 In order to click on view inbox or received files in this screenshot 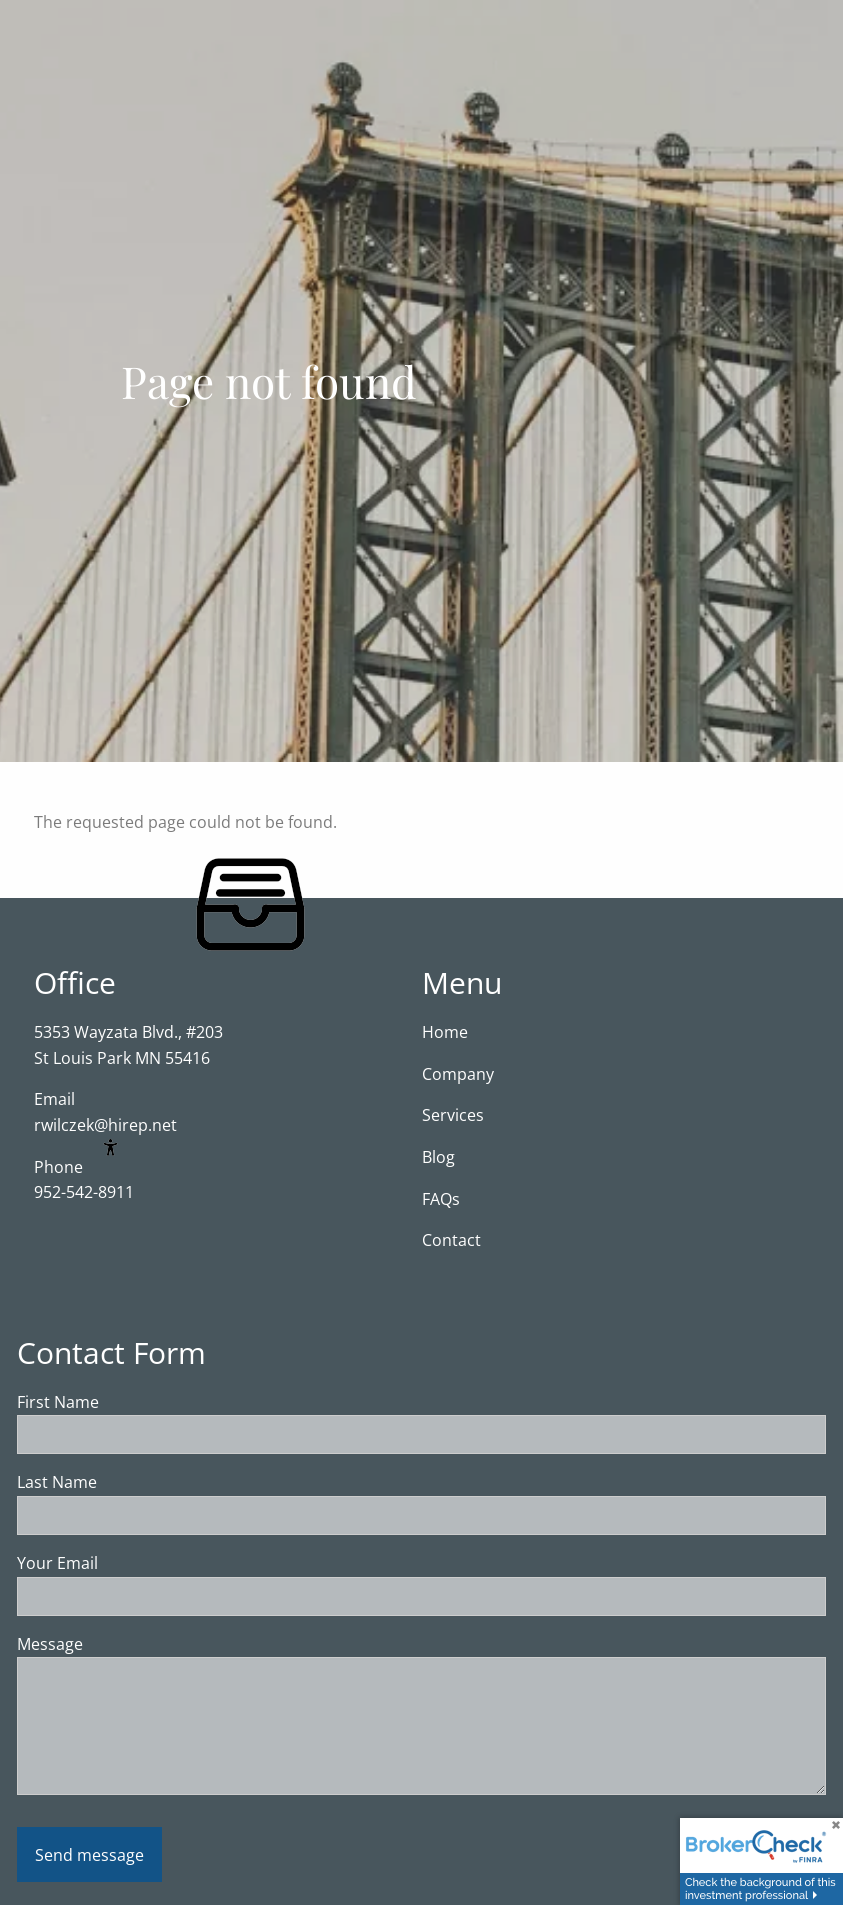, I will do `click(250, 904)`.